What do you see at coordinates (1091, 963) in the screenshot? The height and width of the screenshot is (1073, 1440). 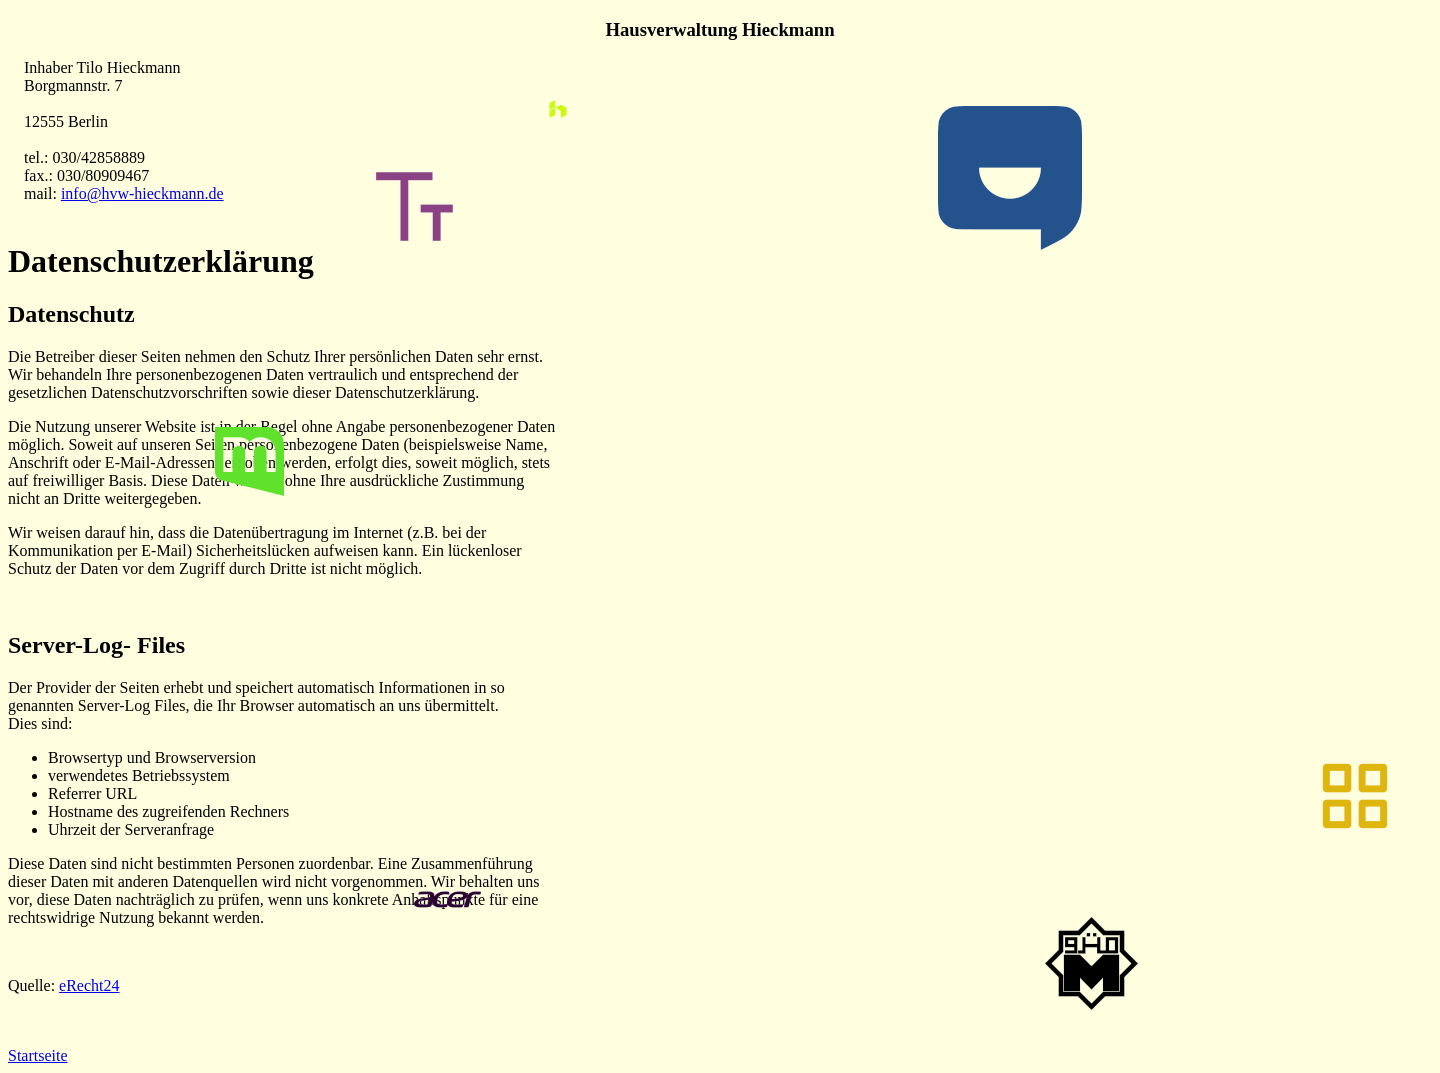 I see `cairo metro official app or service` at bounding box center [1091, 963].